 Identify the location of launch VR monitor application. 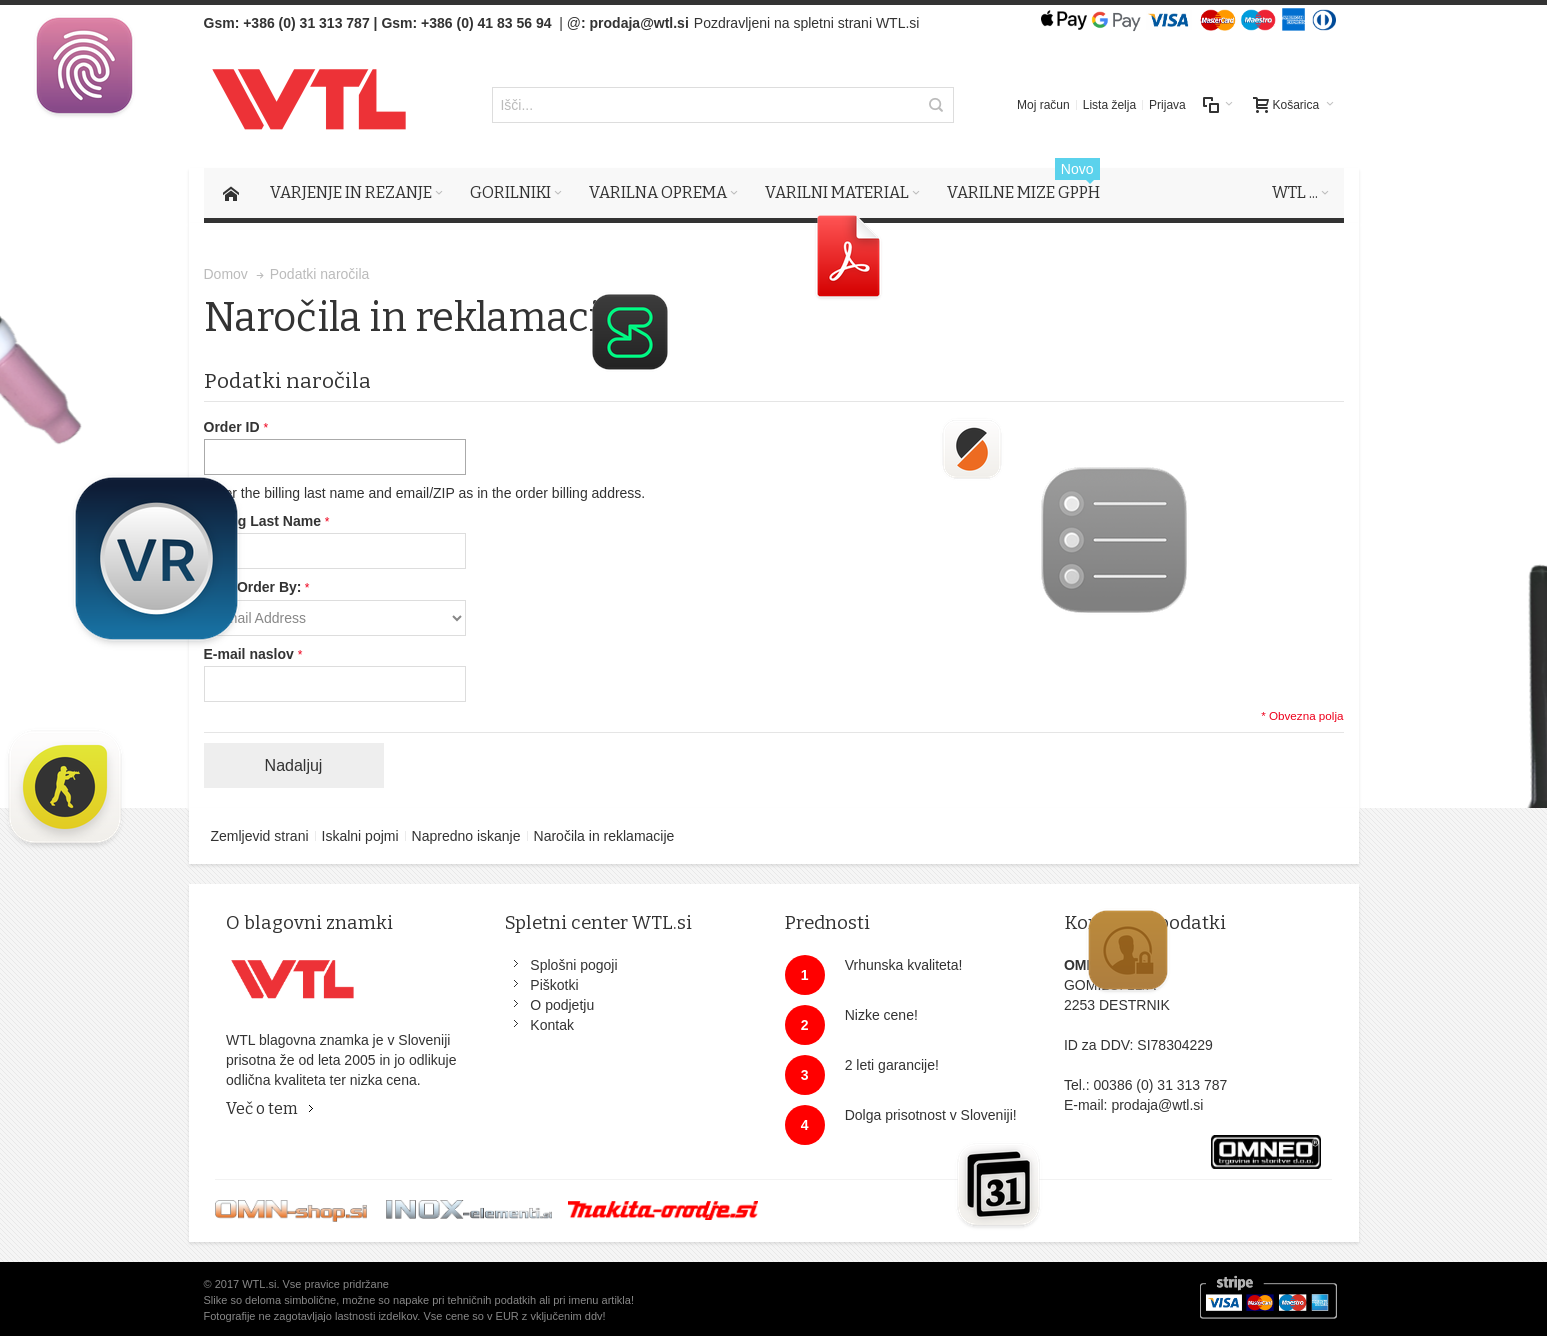
(156, 558).